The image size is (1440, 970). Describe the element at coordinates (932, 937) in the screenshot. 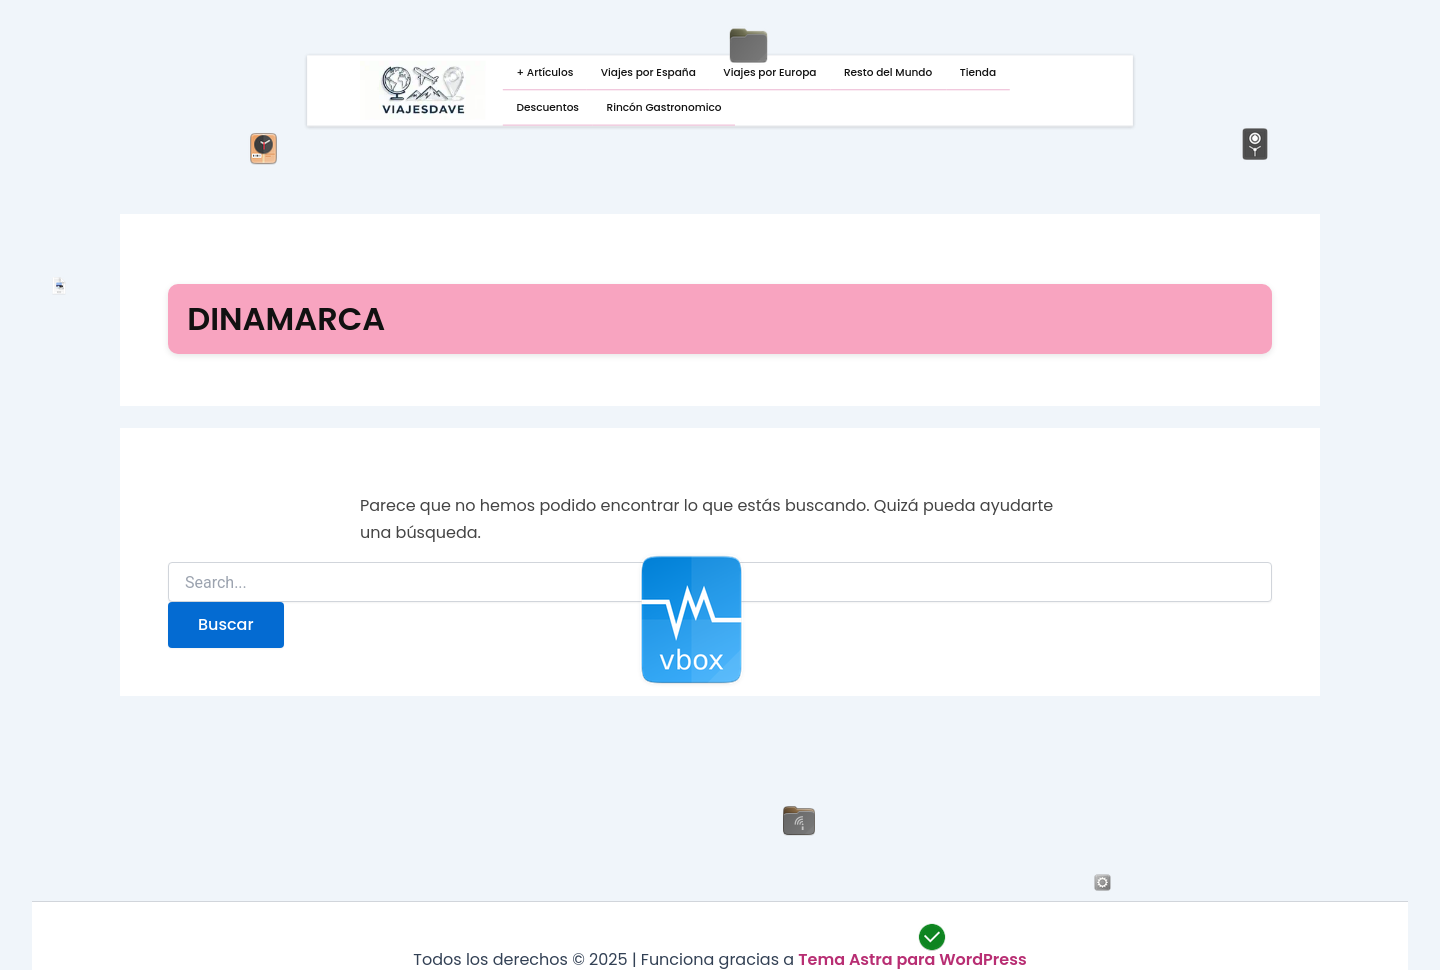

I see `indicates file sync completed successfully` at that location.